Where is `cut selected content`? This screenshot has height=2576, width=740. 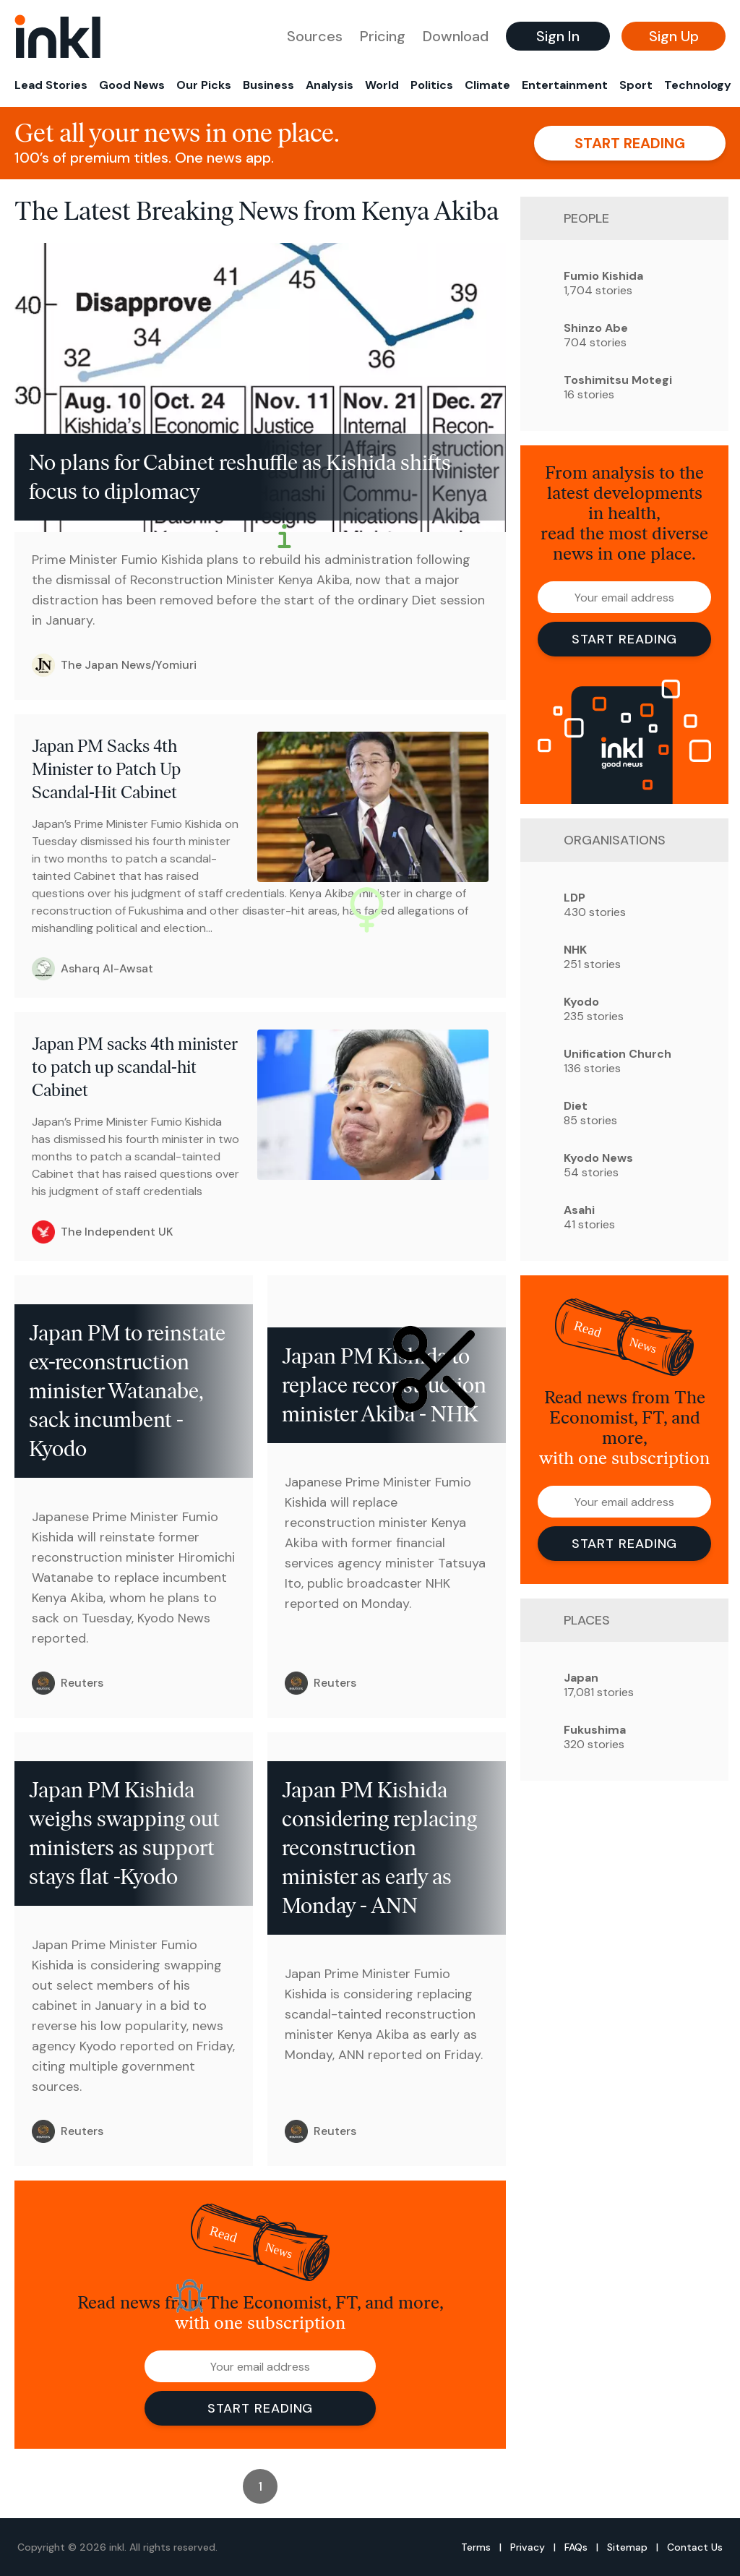 cut selected content is located at coordinates (436, 1369).